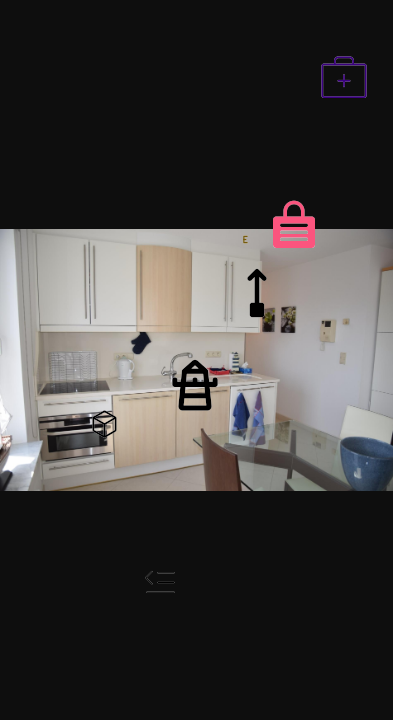 The height and width of the screenshot is (720, 393). I want to click on view package or dependency details, so click(104, 424).